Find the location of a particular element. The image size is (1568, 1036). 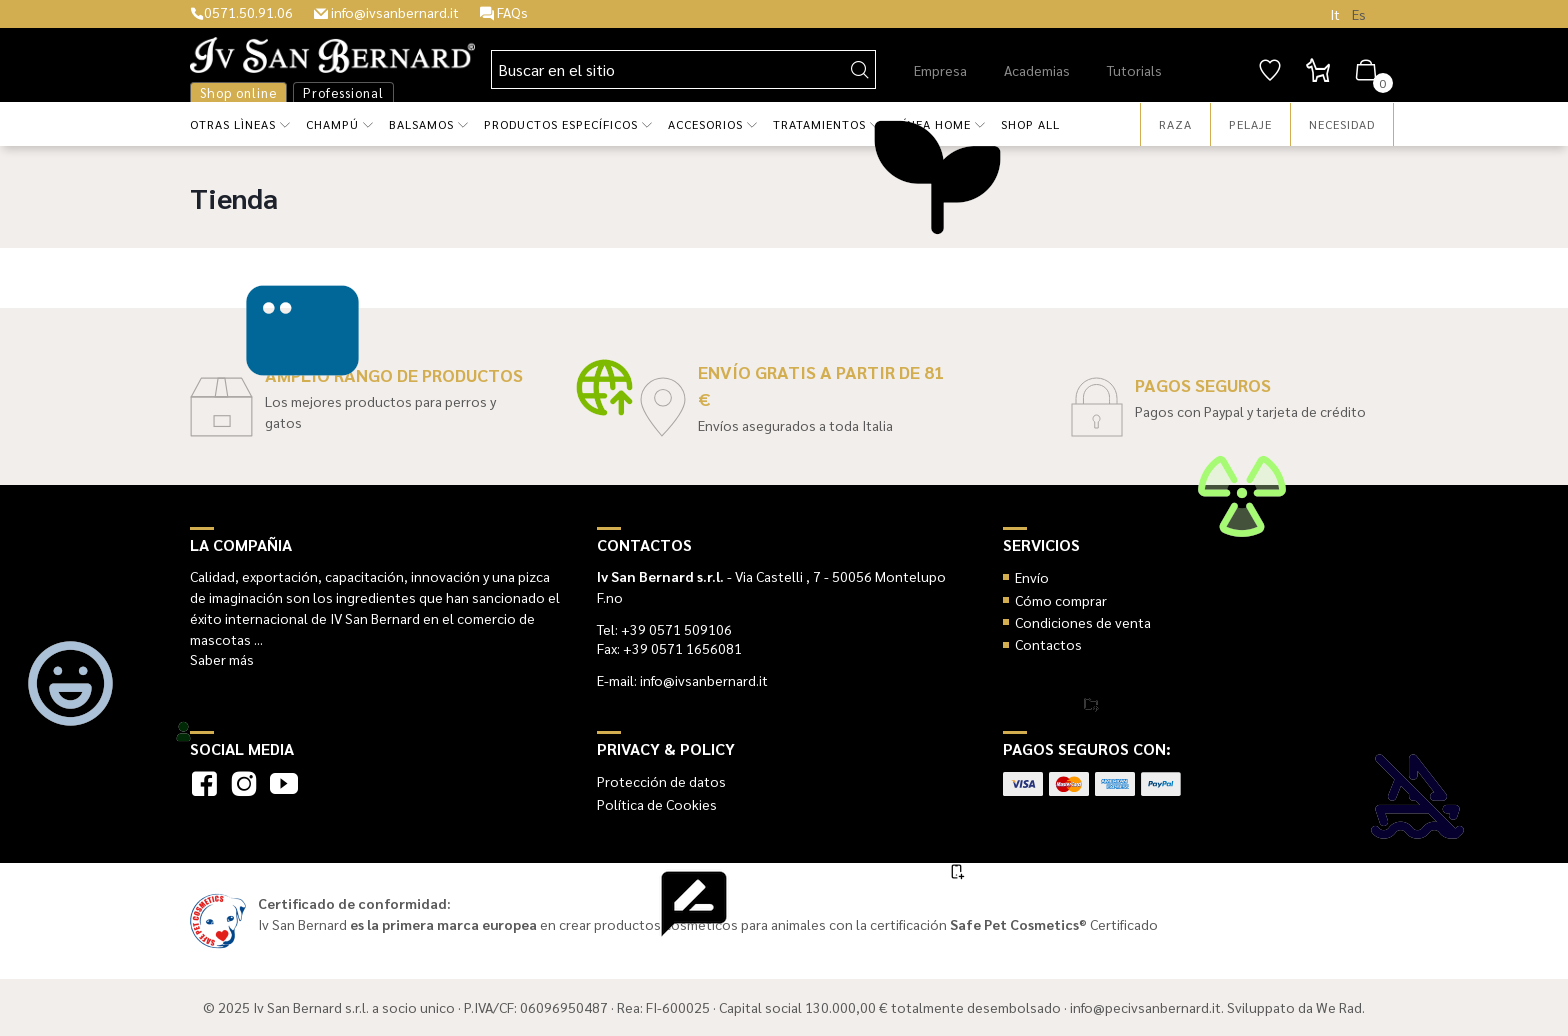

view your profile is located at coordinates (183, 731).